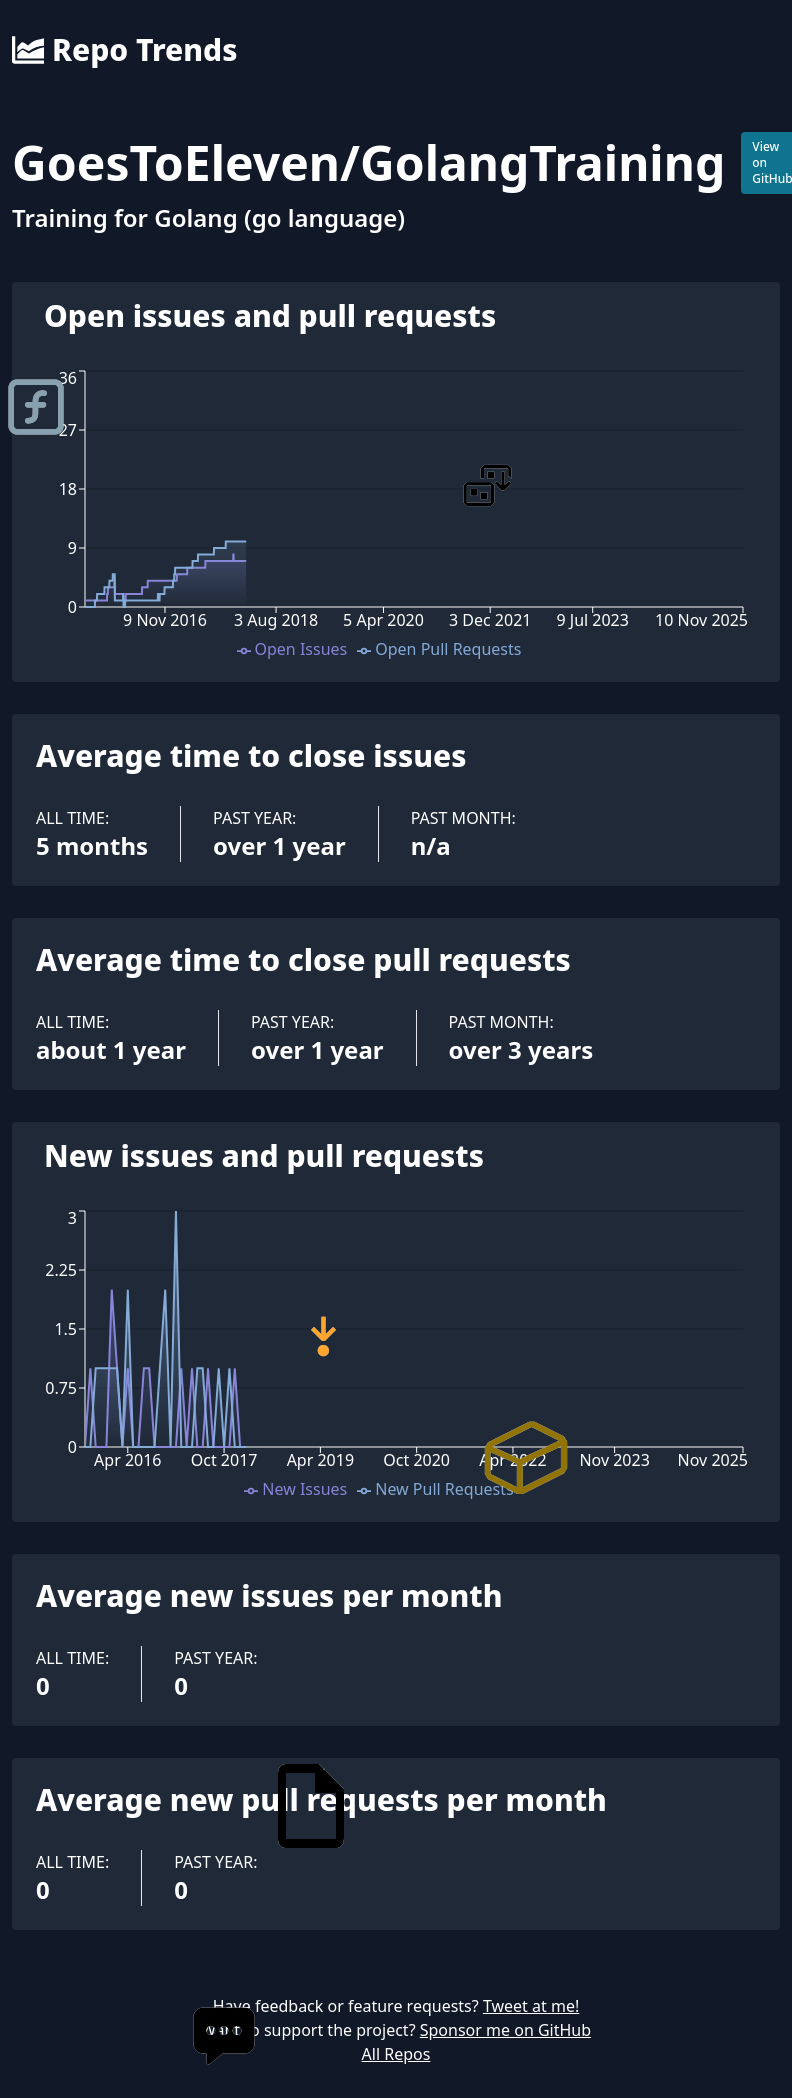 The image size is (792, 2098). Describe the element at coordinates (311, 1806) in the screenshot. I see `insert or attach a file` at that location.